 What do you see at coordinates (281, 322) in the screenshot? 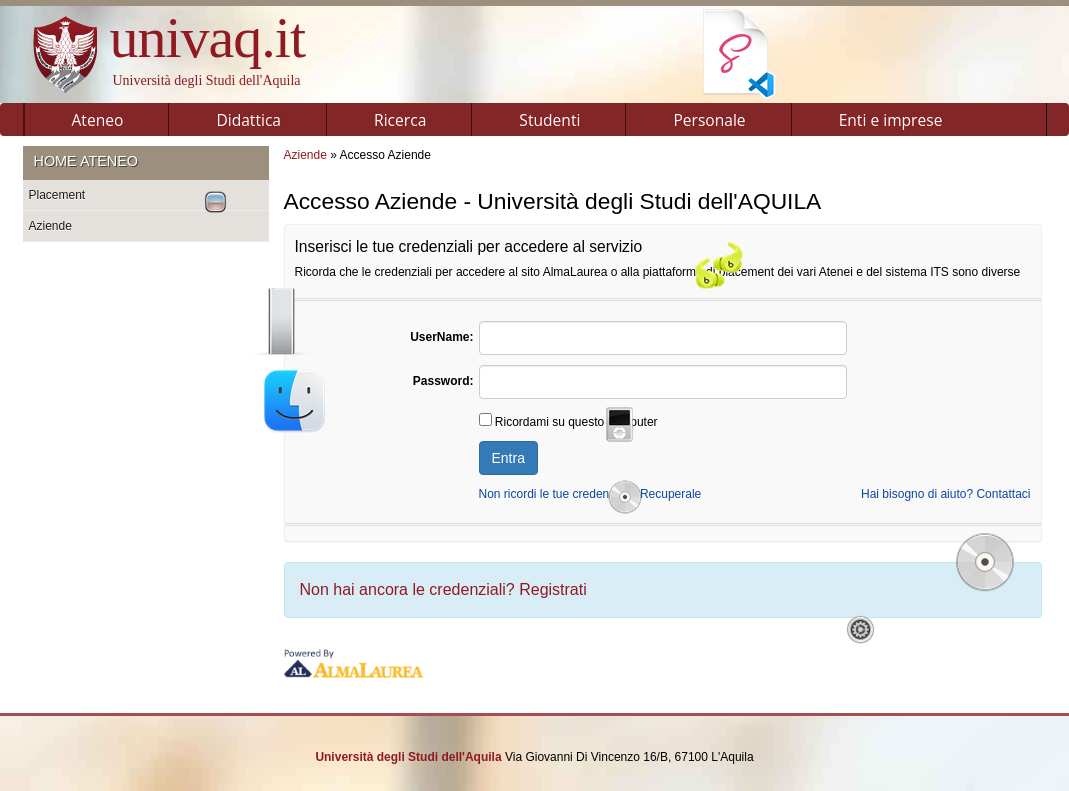
I see `iPod nano device connected` at bounding box center [281, 322].